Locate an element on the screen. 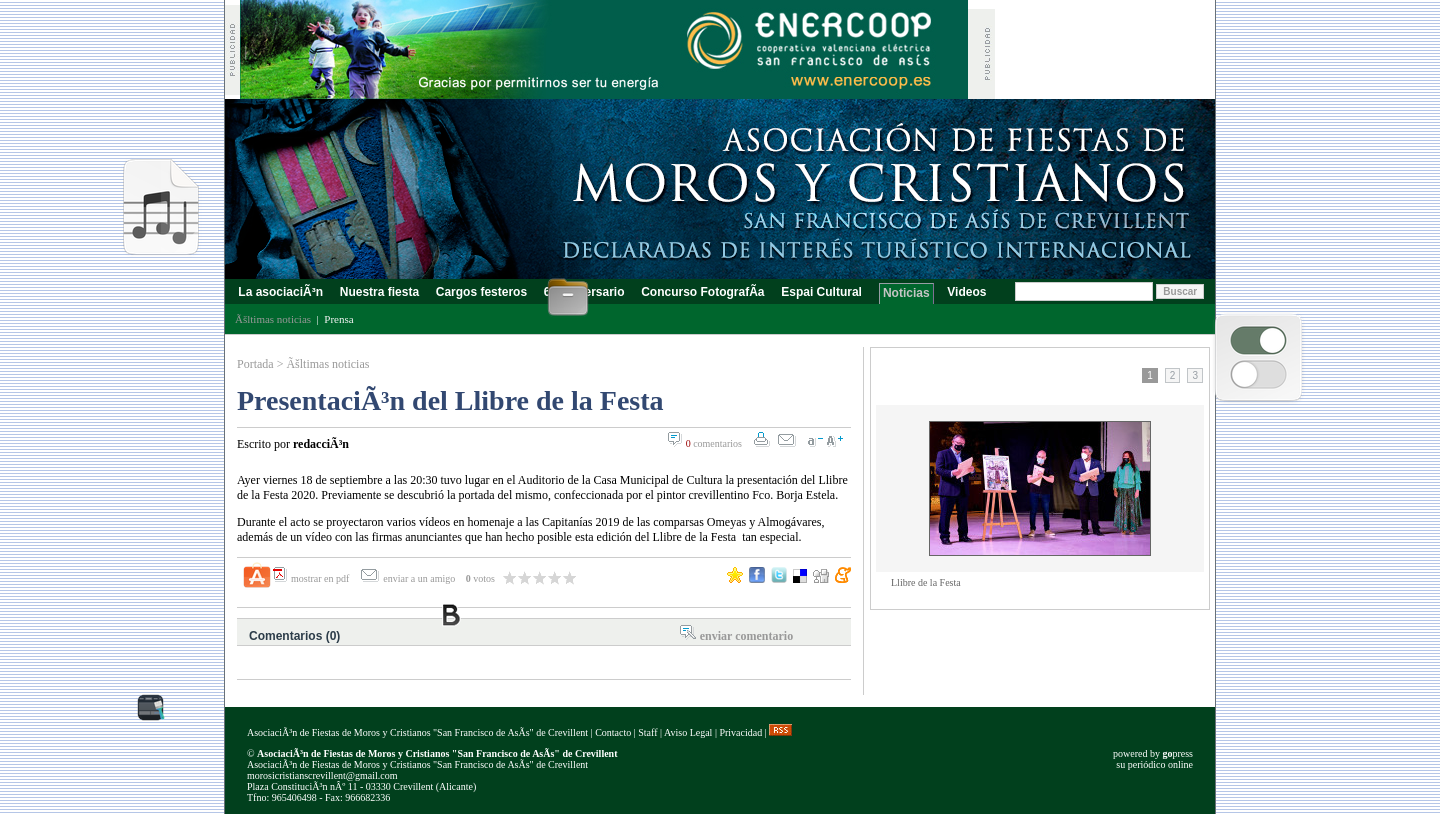  open desktop preferences or settings is located at coordinates (1258, 357).